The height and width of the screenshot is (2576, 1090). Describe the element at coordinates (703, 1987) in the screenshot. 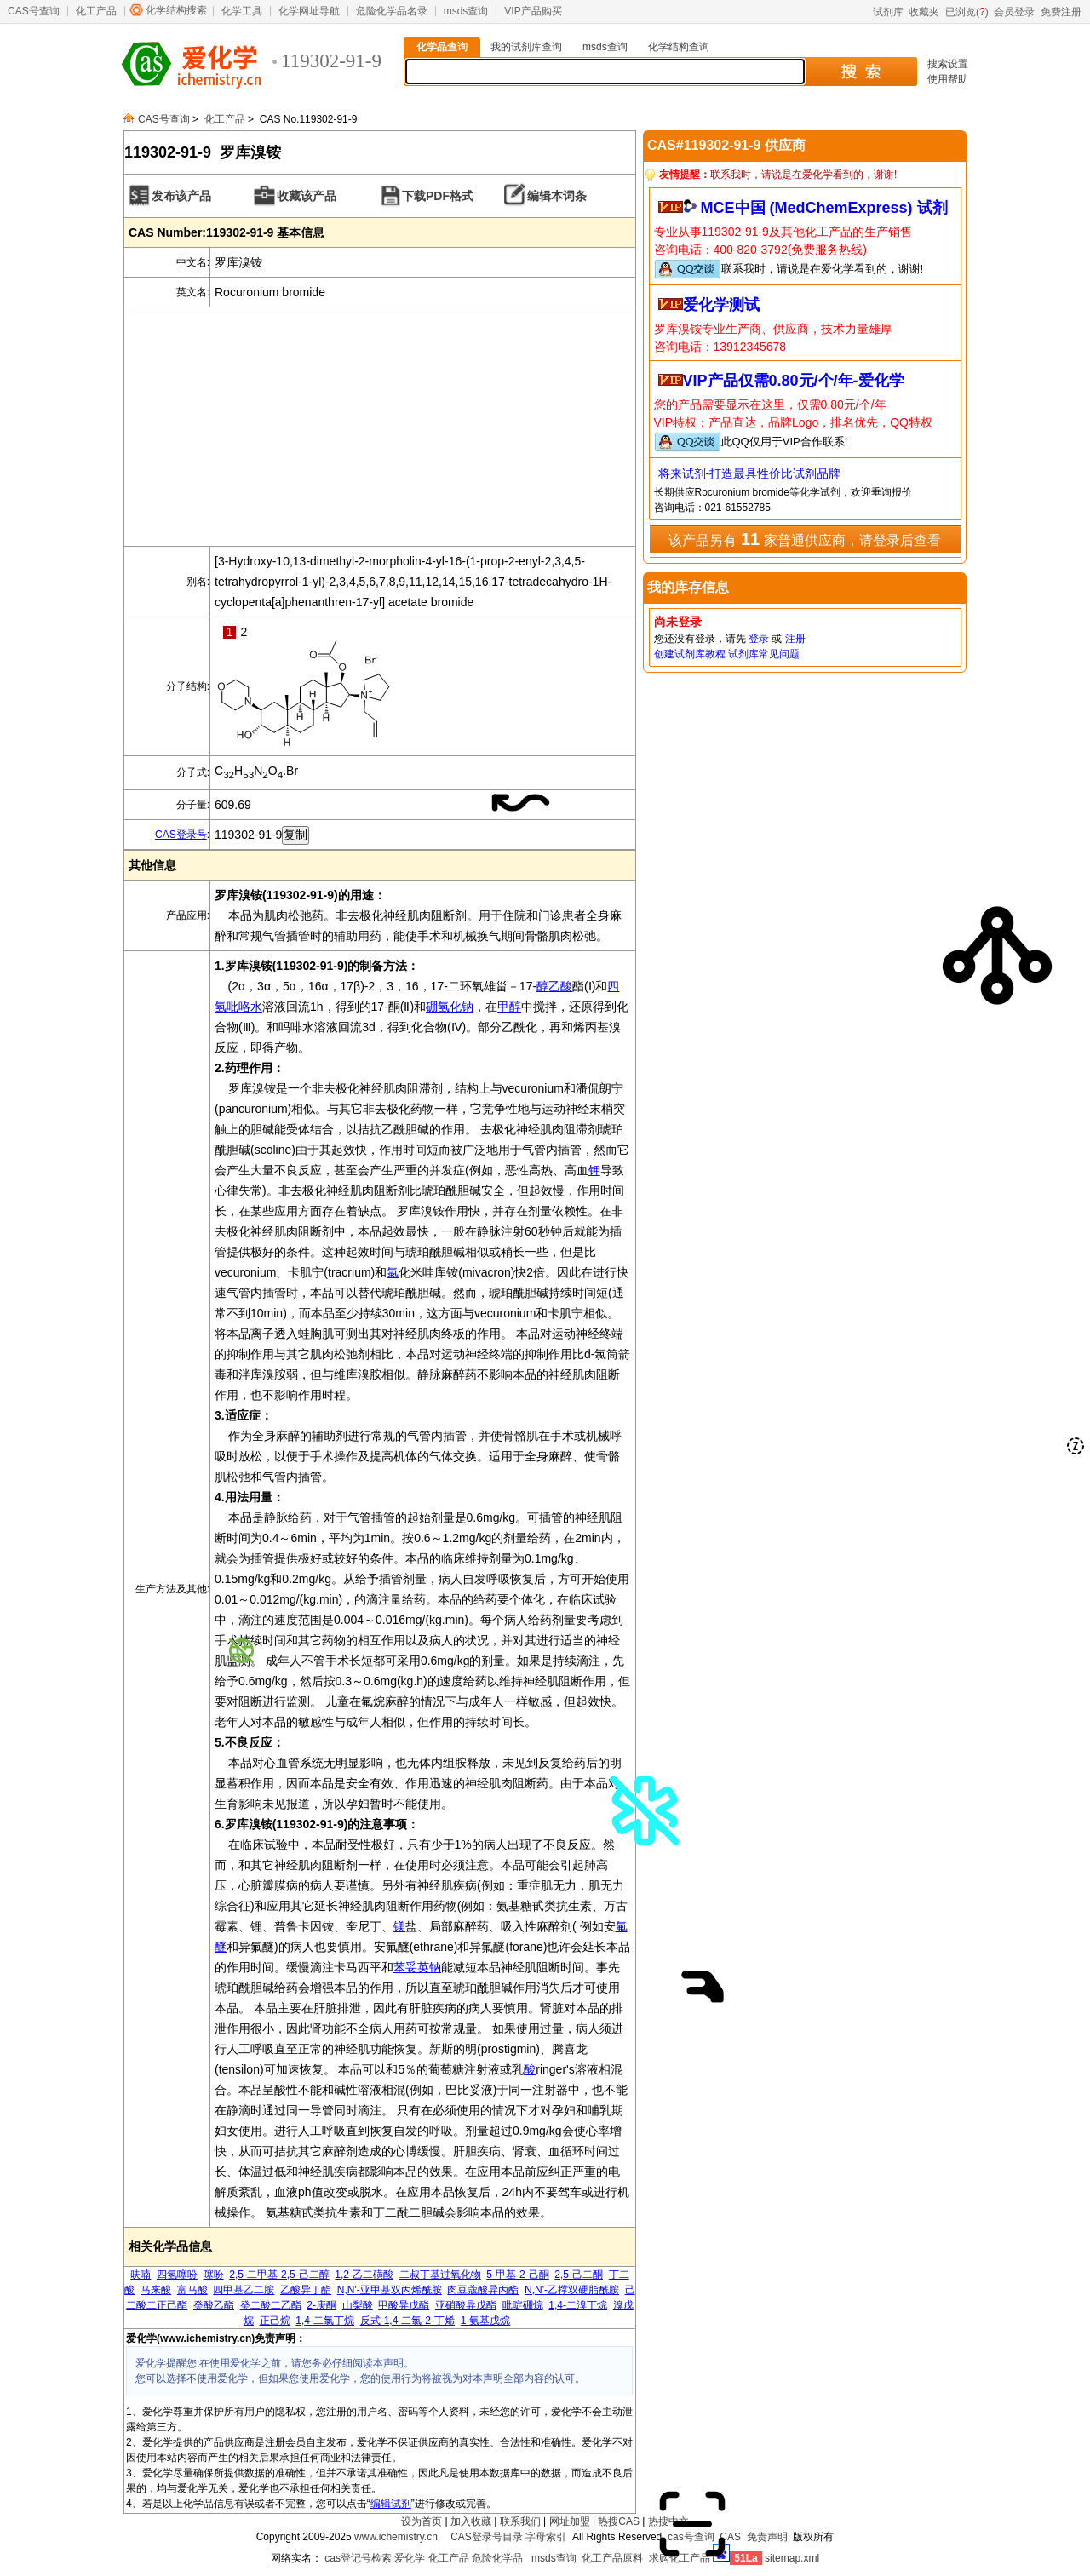

I see `lizard gesture for rock-paper-scissors-lizard-spock game` at that location.